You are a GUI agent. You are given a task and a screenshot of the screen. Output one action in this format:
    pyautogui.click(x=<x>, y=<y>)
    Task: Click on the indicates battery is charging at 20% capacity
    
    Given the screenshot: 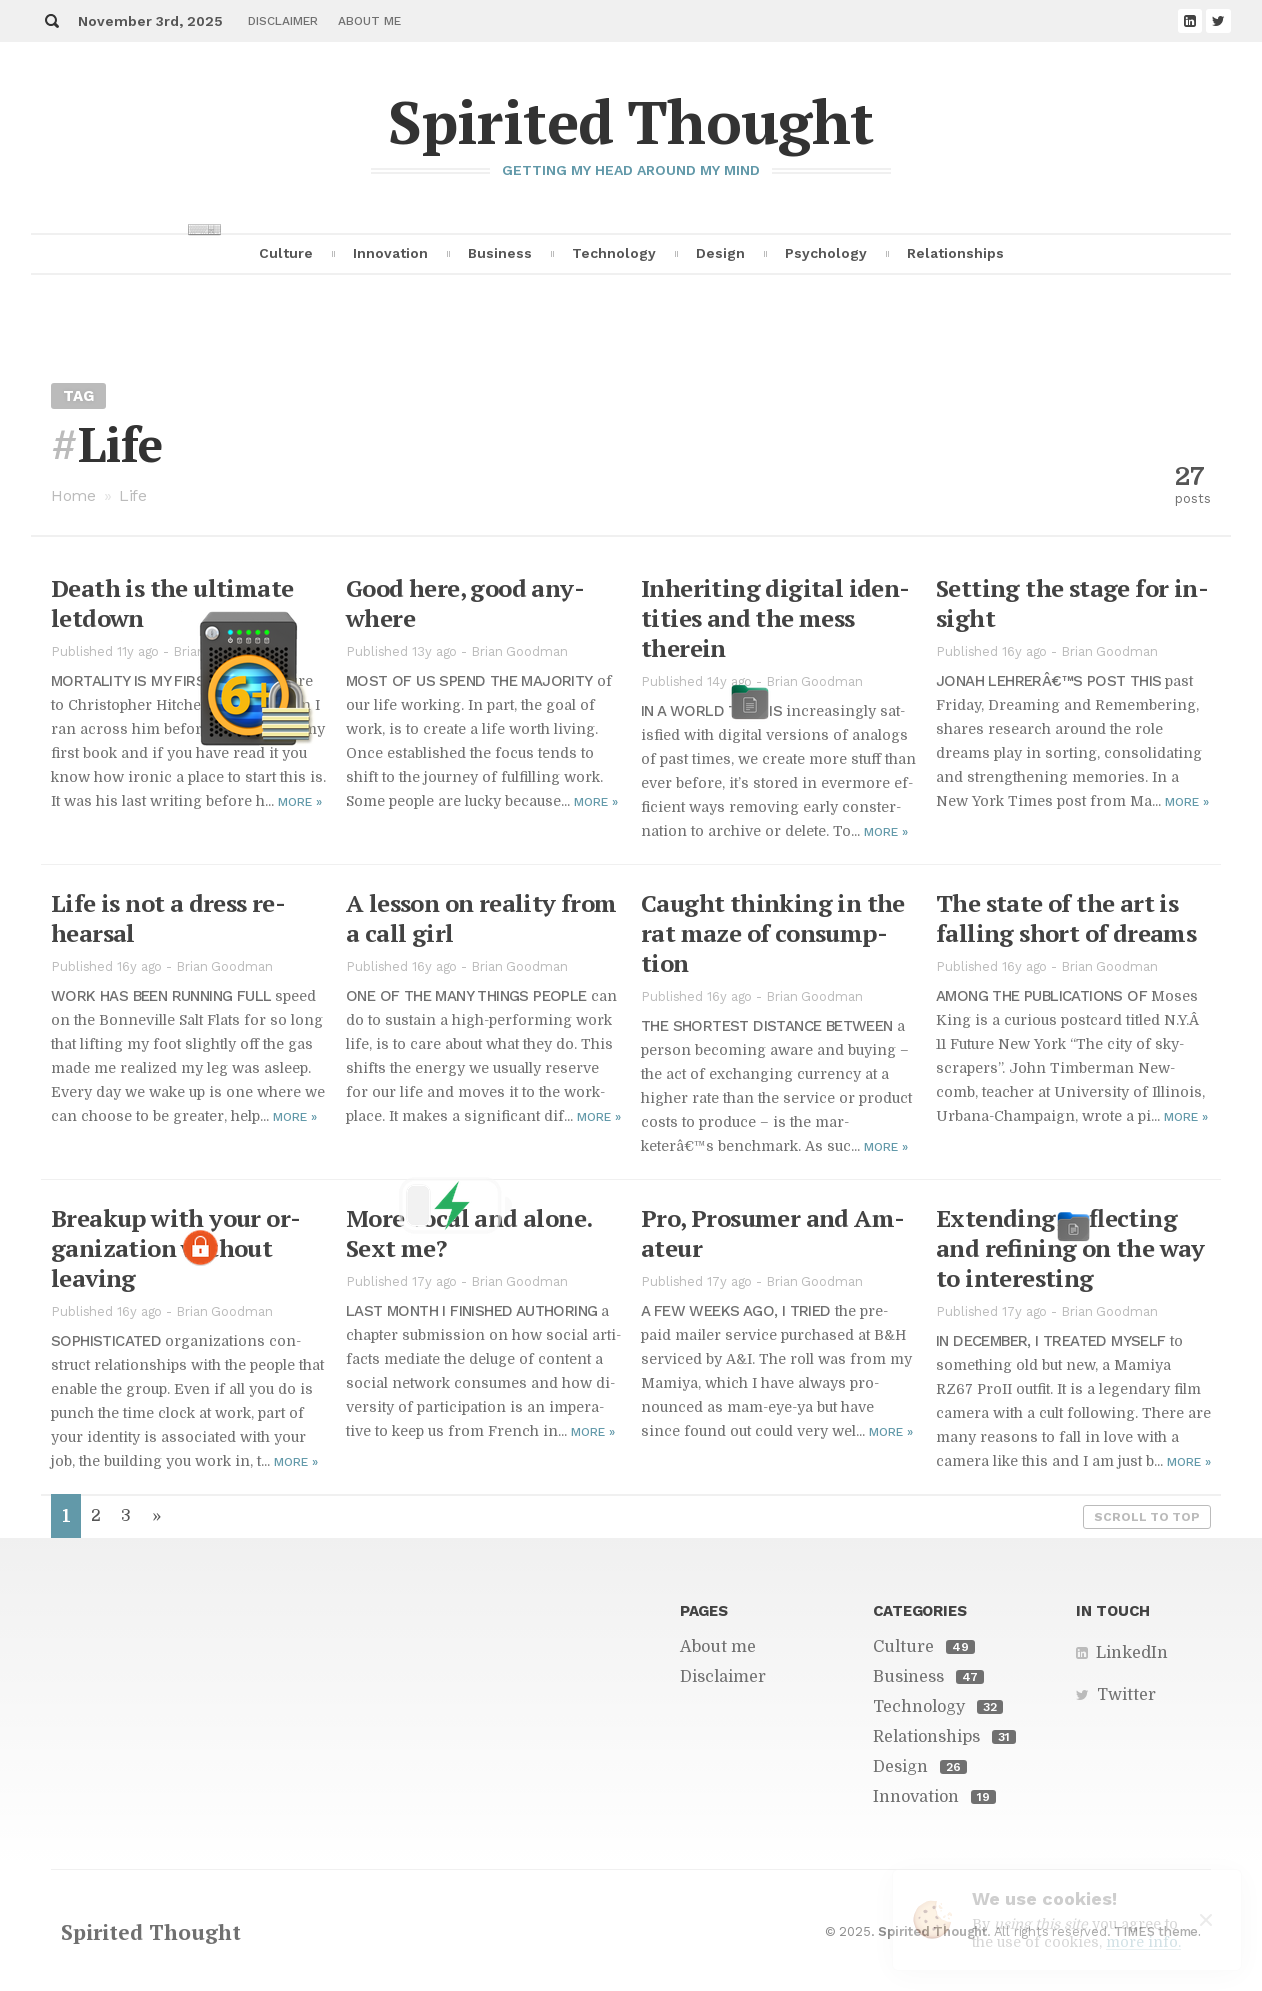 What is the action you would take?
    pyautogui.click(x=455, y=1205)
    